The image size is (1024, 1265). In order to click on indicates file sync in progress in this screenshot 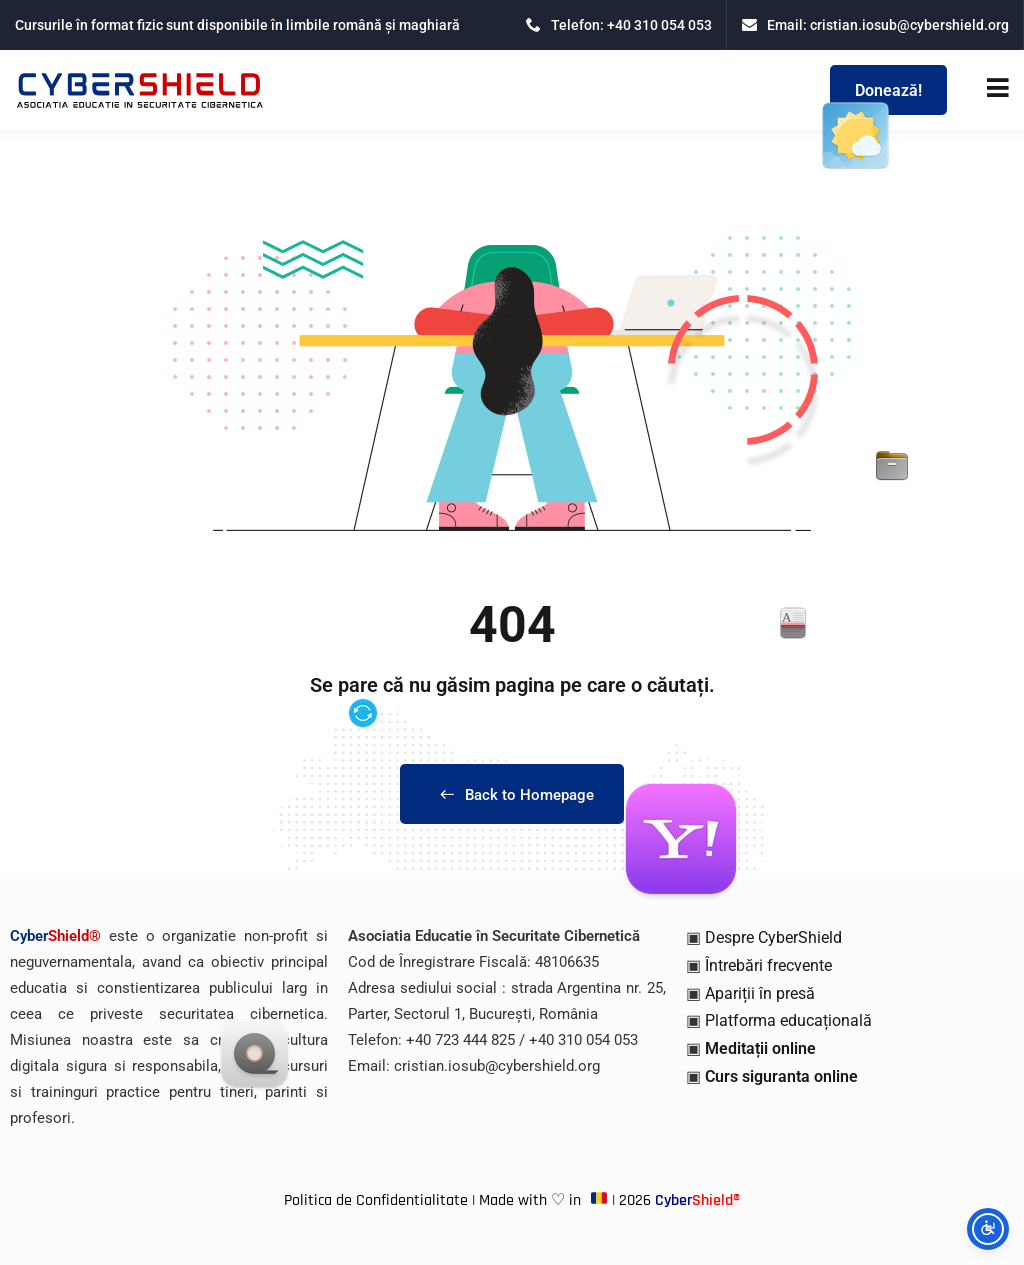, I will do `click(363, 713)`.